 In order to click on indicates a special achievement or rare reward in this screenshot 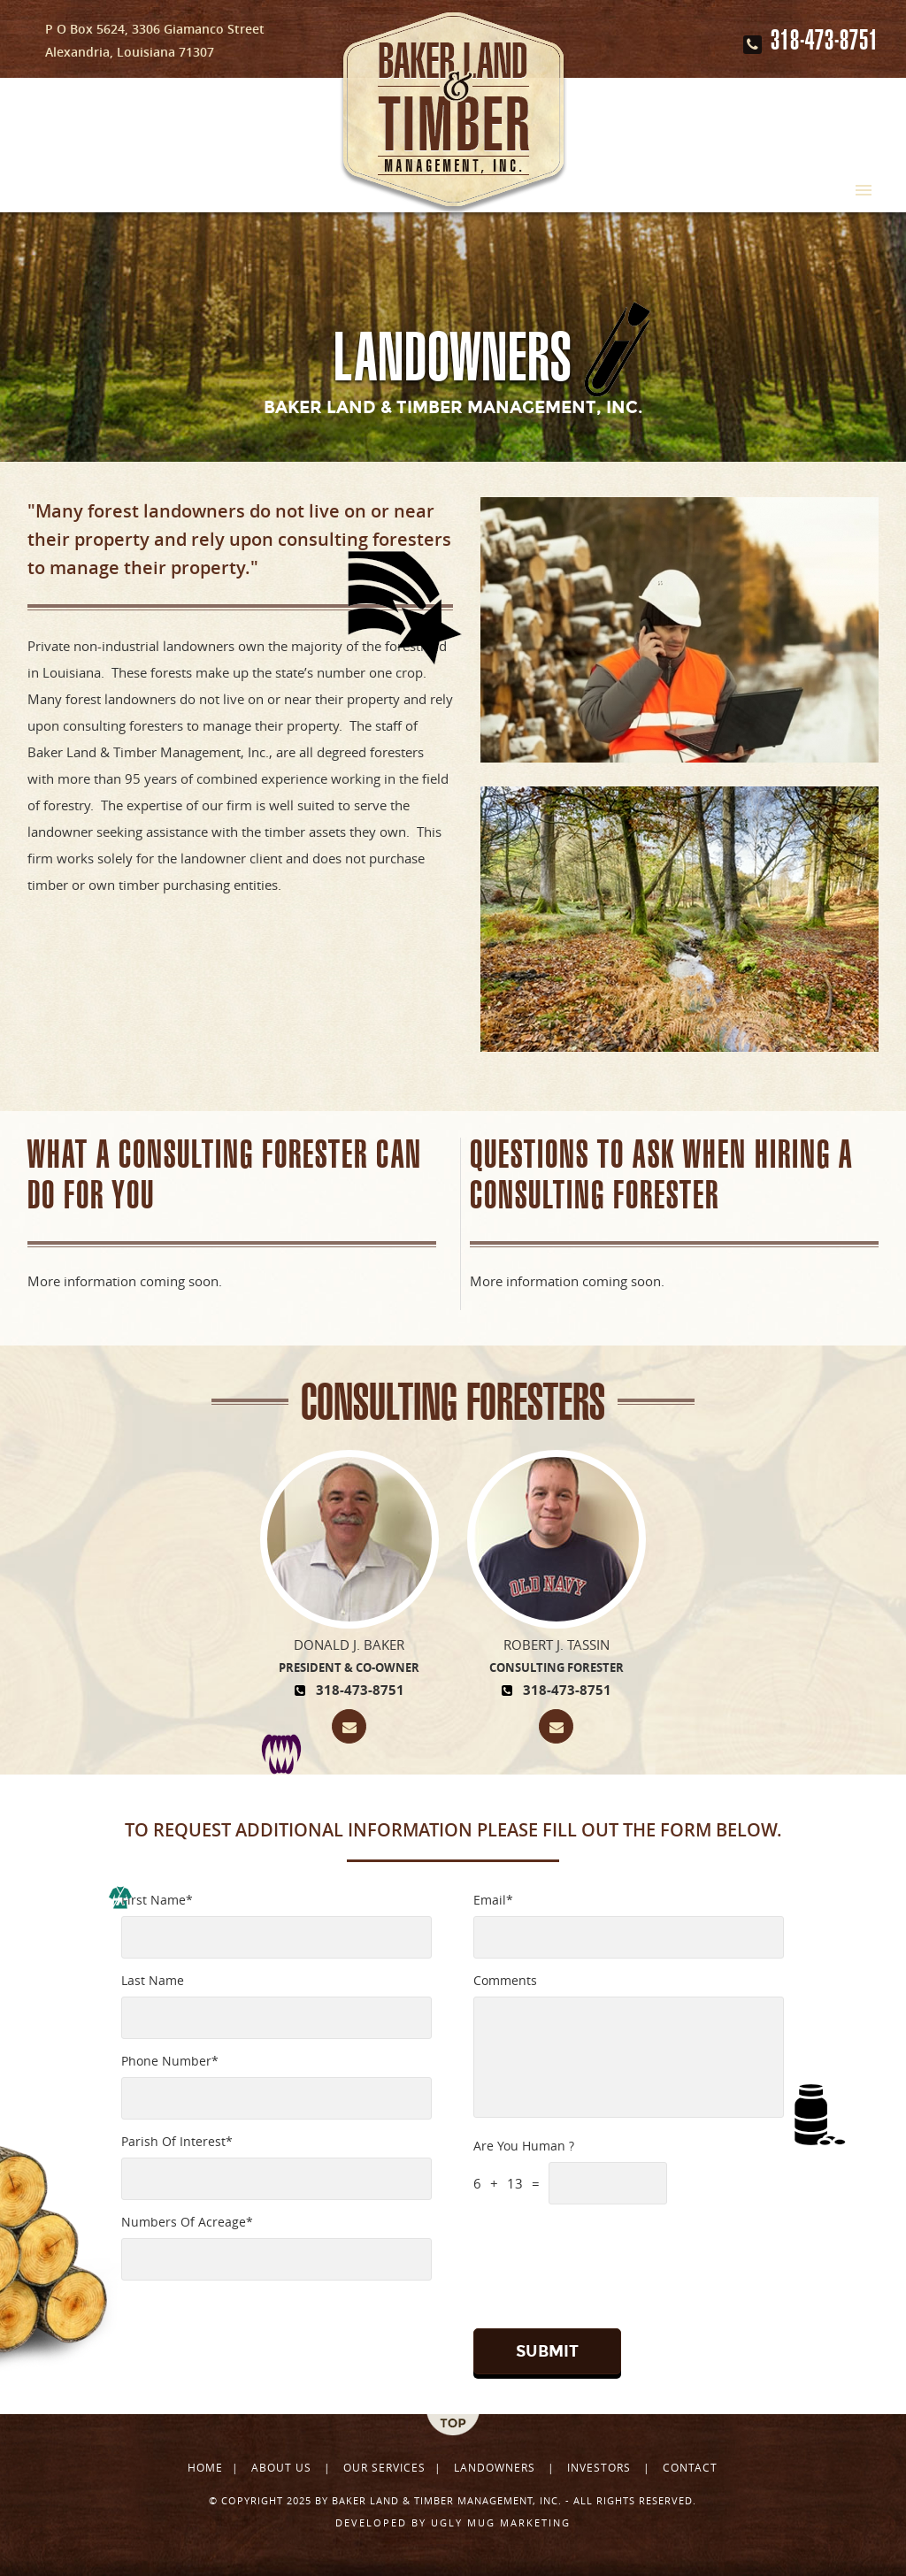, I will do `click(409, 611)`.